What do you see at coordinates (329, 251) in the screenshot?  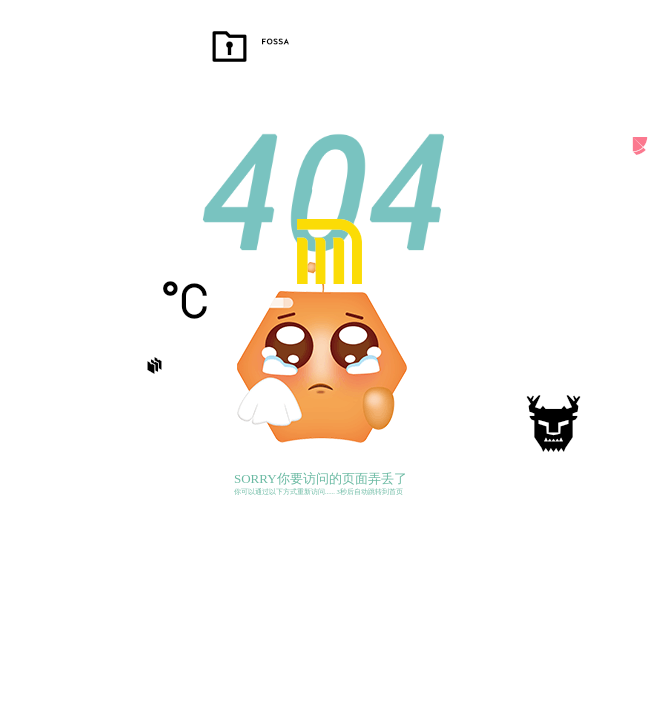 I see `open the Mexico City Metro app` at bounding box center [329, 251].